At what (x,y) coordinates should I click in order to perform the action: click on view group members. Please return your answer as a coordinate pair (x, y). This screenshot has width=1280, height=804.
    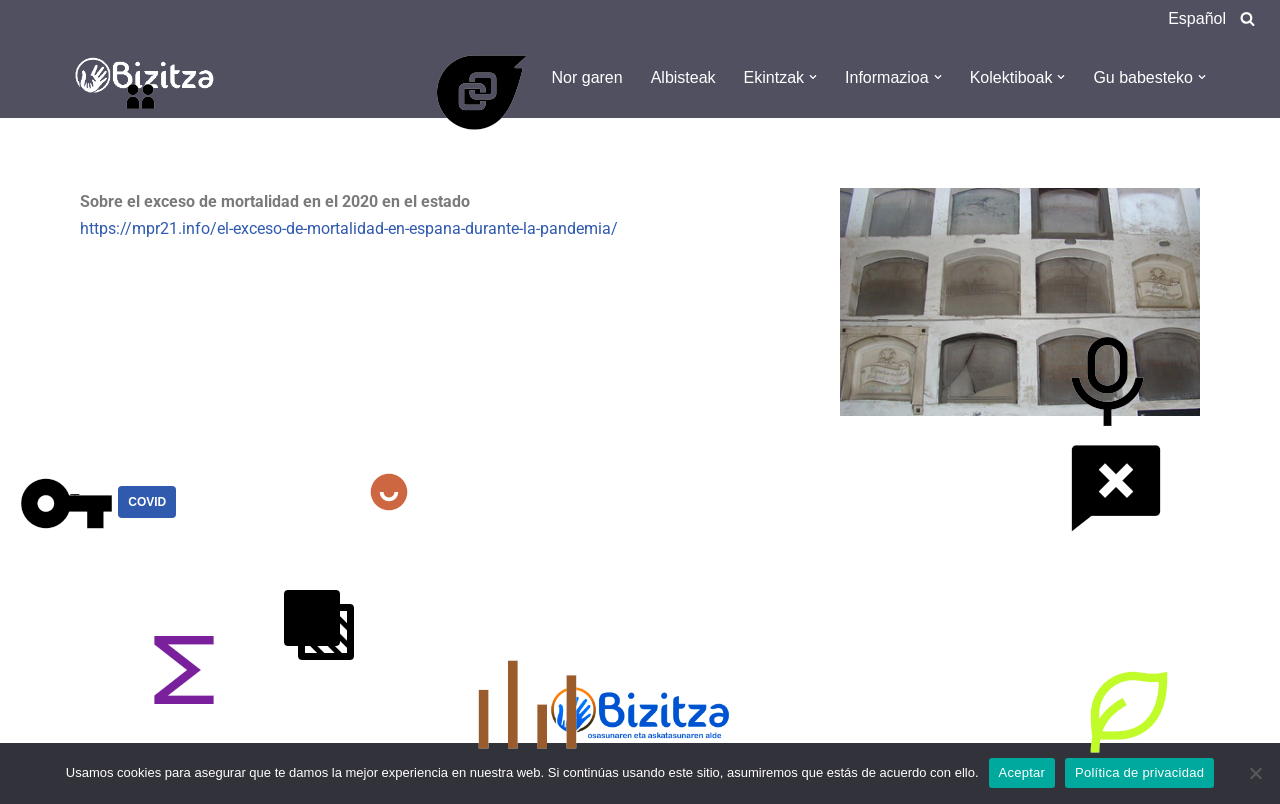
    Looking at the image, I should click on (140, 96).